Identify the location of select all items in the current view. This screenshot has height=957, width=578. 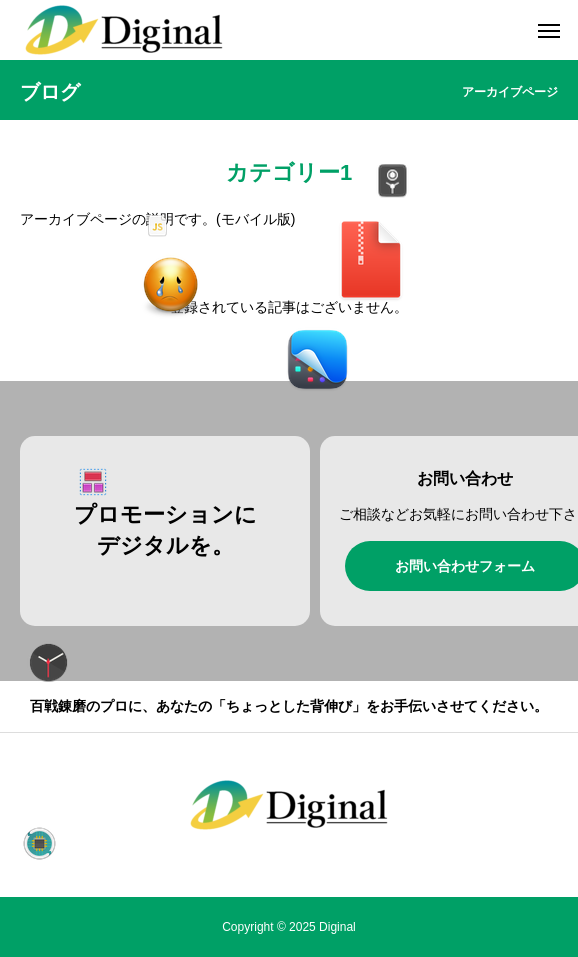
(93, 482).